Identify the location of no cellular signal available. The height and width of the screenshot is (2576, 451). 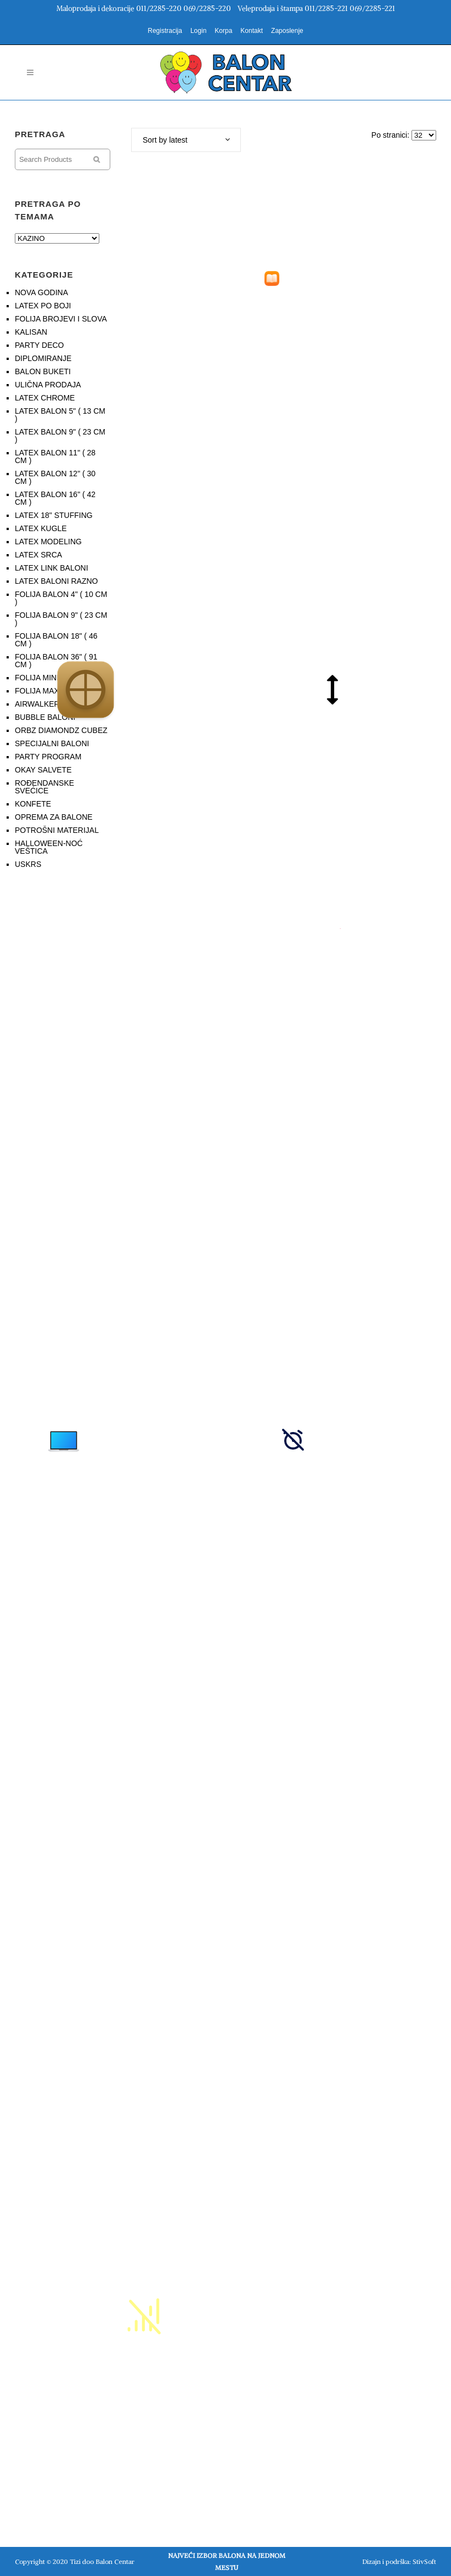
(145, 2317).